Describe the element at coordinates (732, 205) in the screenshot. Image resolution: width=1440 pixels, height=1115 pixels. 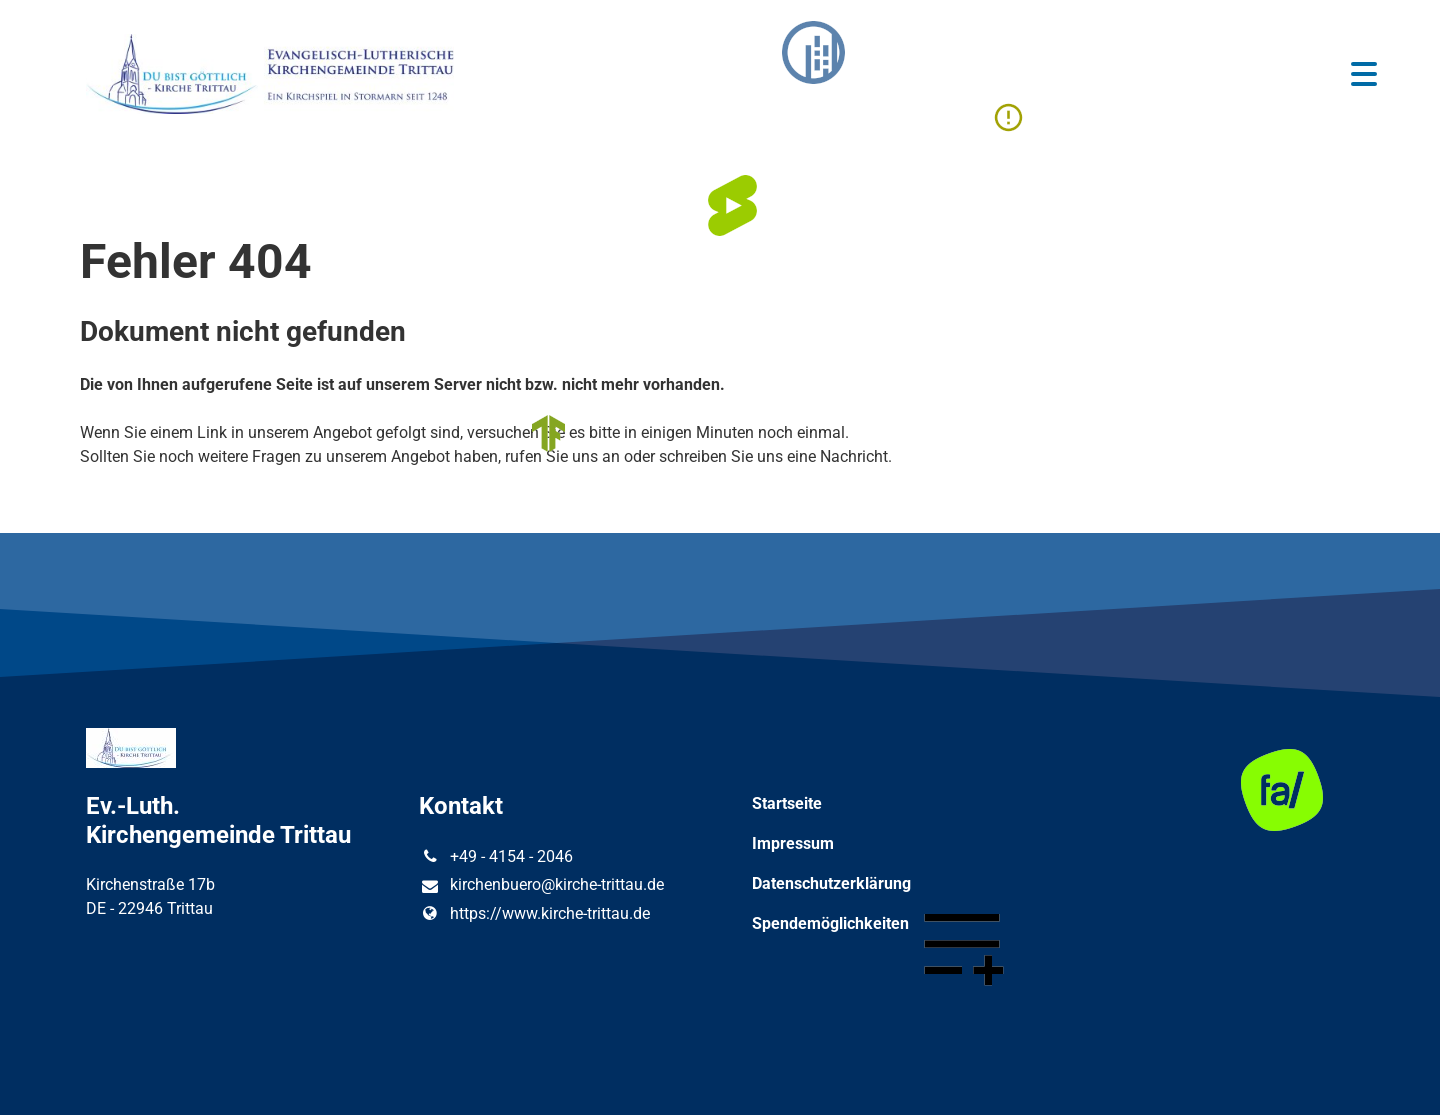
I see `open youtube shorts` at that location.